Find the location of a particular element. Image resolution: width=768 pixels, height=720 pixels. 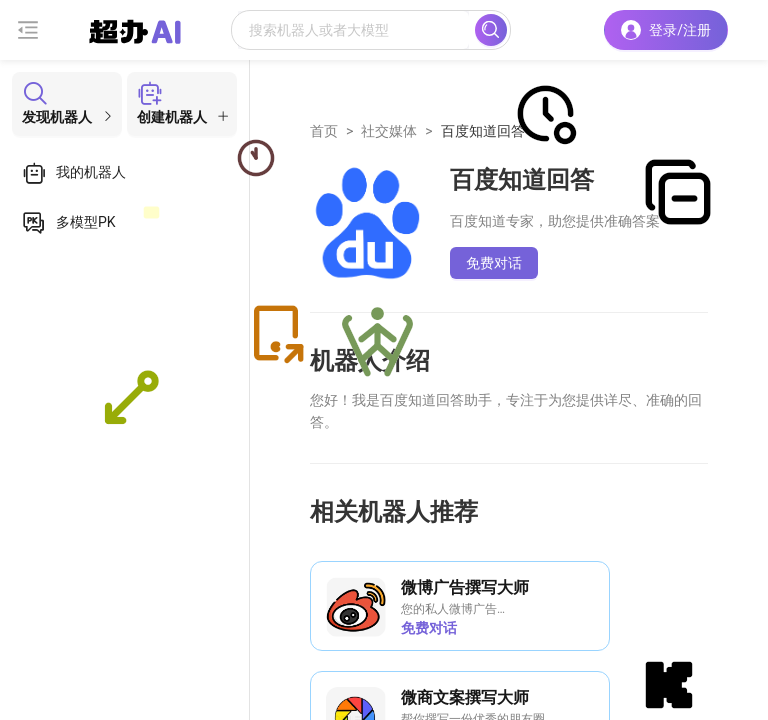

remove item from clipboard is located at coordinates (678, 192).